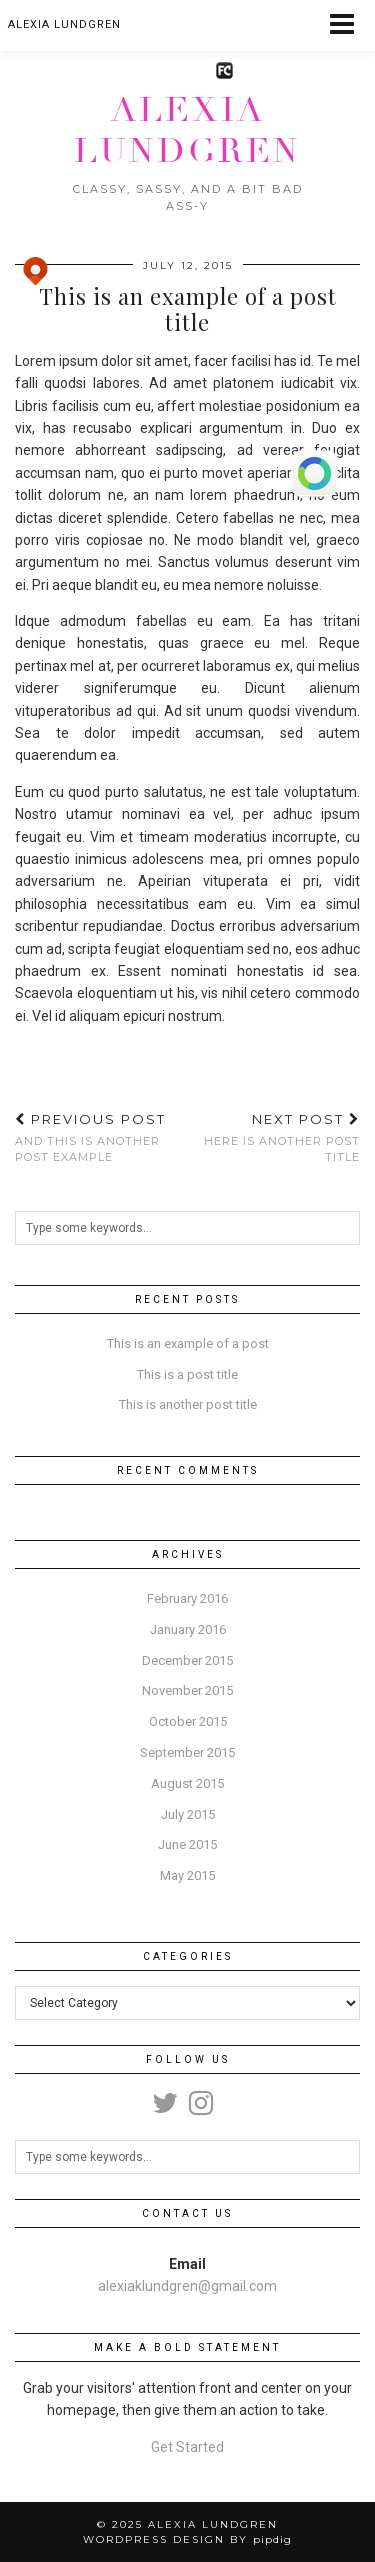 The image size is (375, 2562). I want to click on open the maps app, so click(35, 271).